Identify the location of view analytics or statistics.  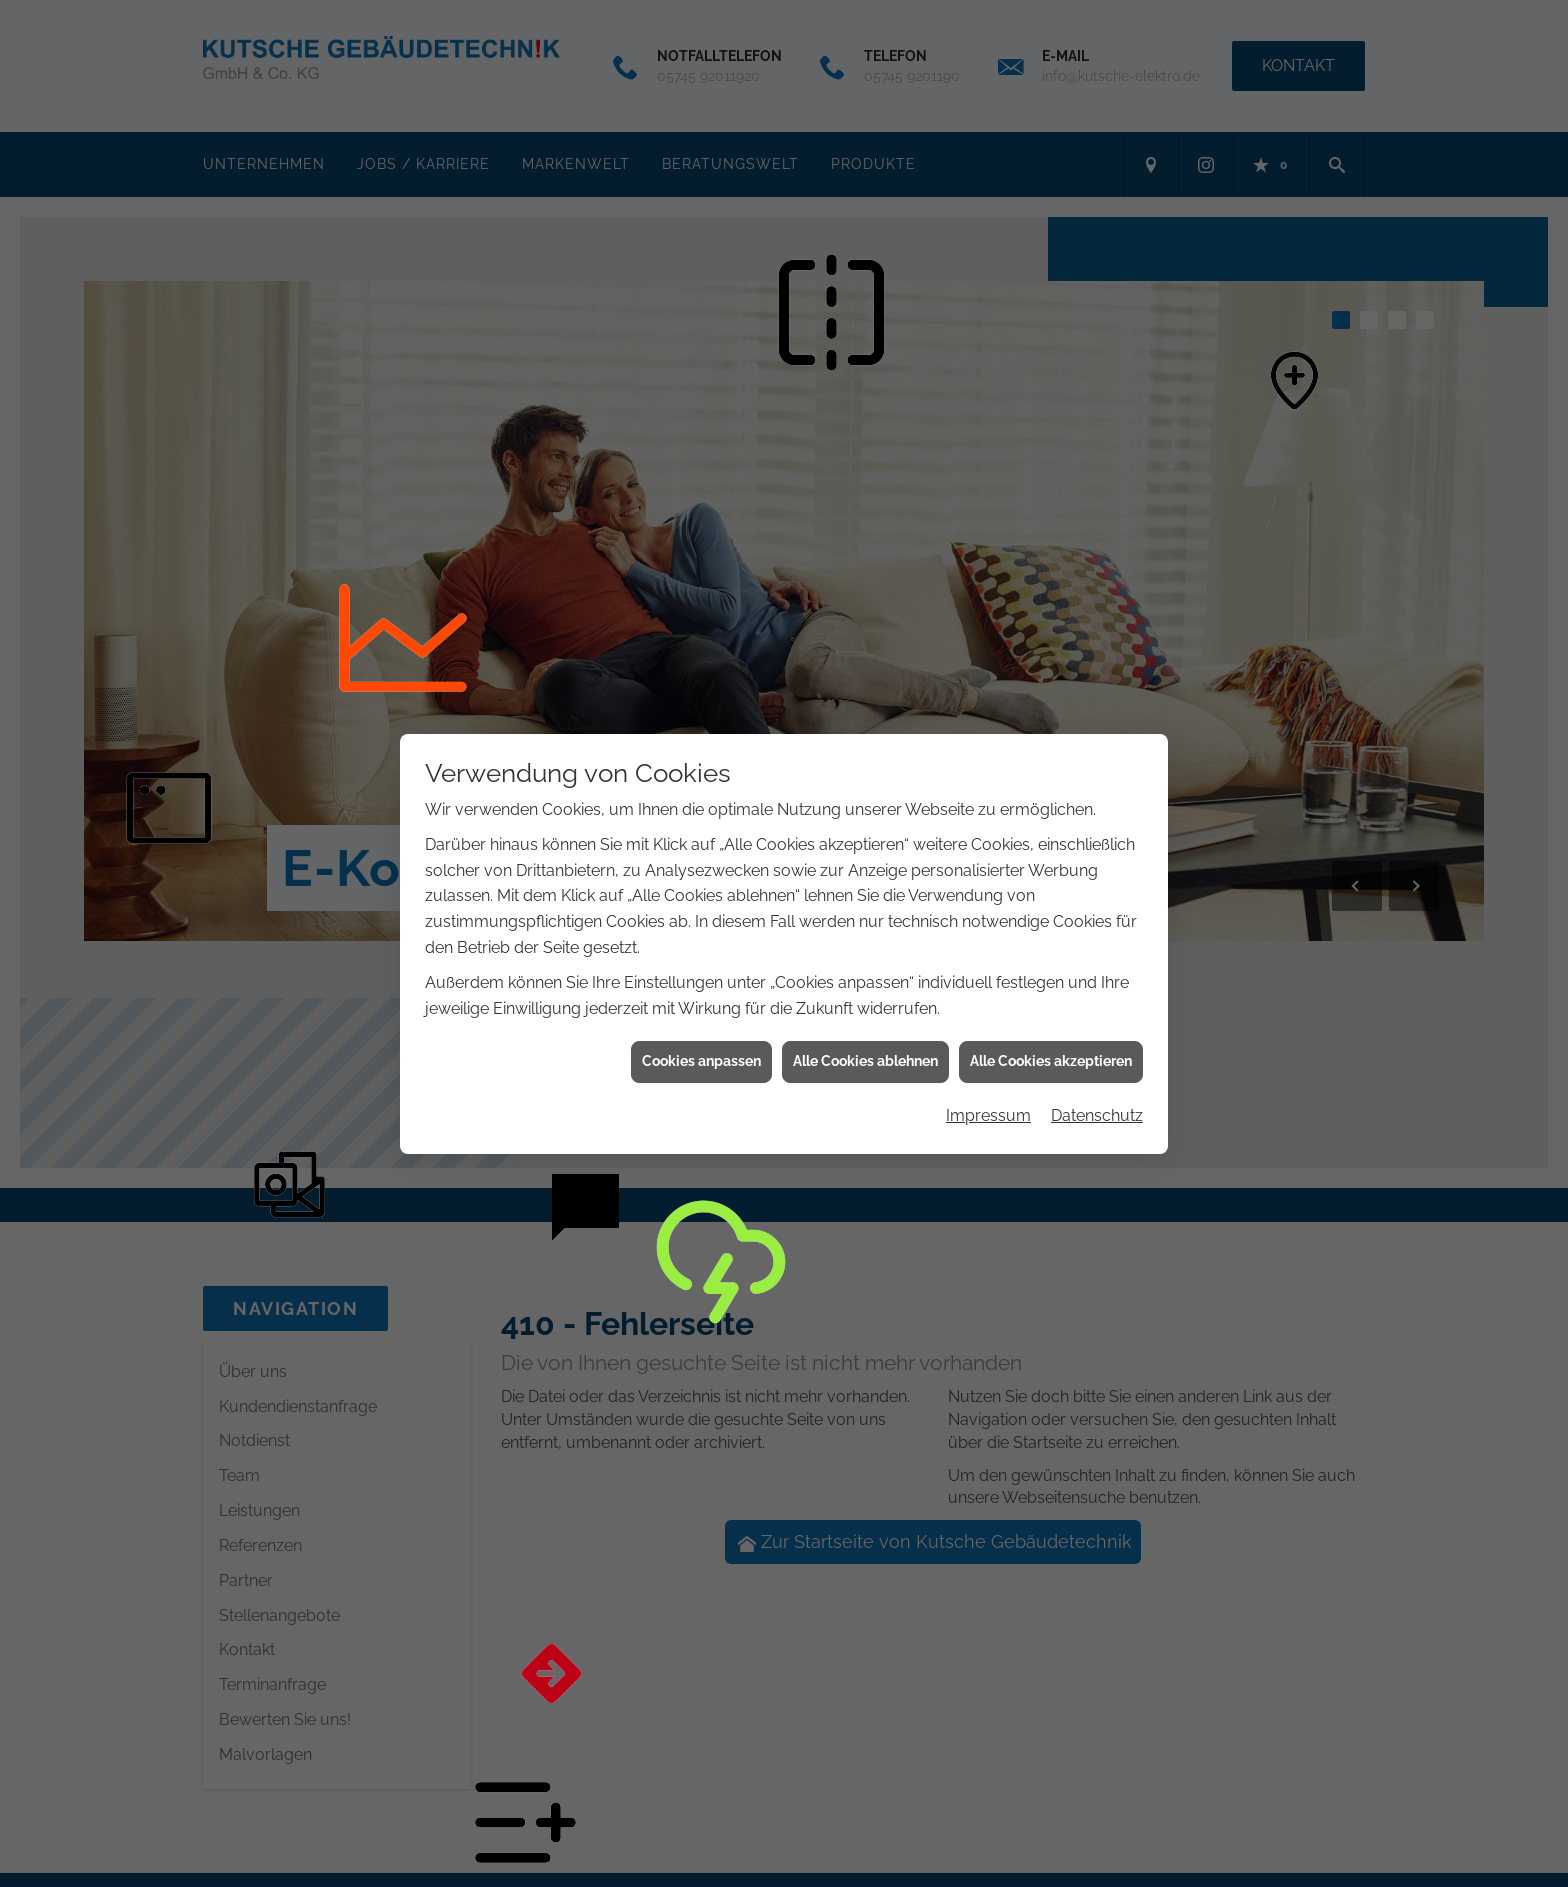
(403, 638).